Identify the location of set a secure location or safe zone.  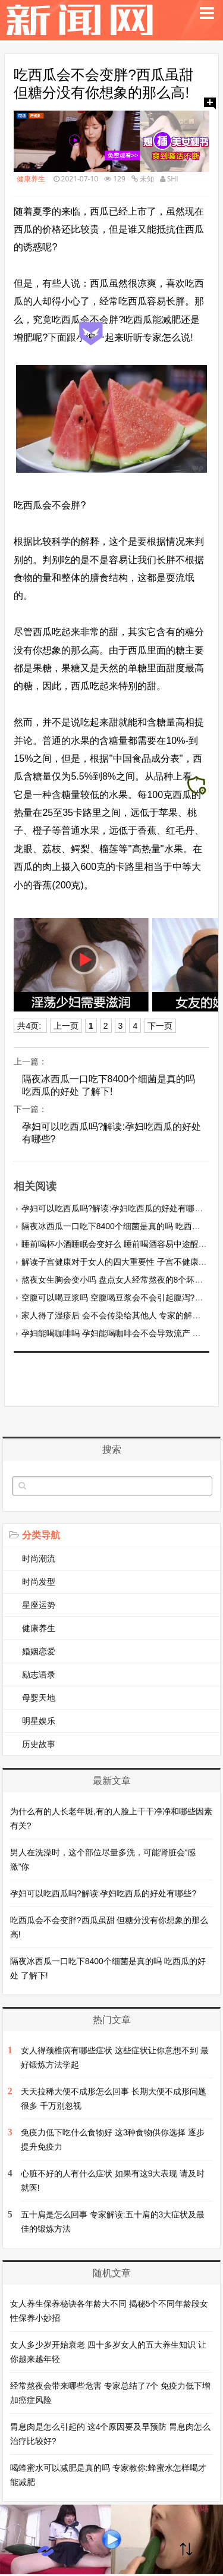
(196, 785).